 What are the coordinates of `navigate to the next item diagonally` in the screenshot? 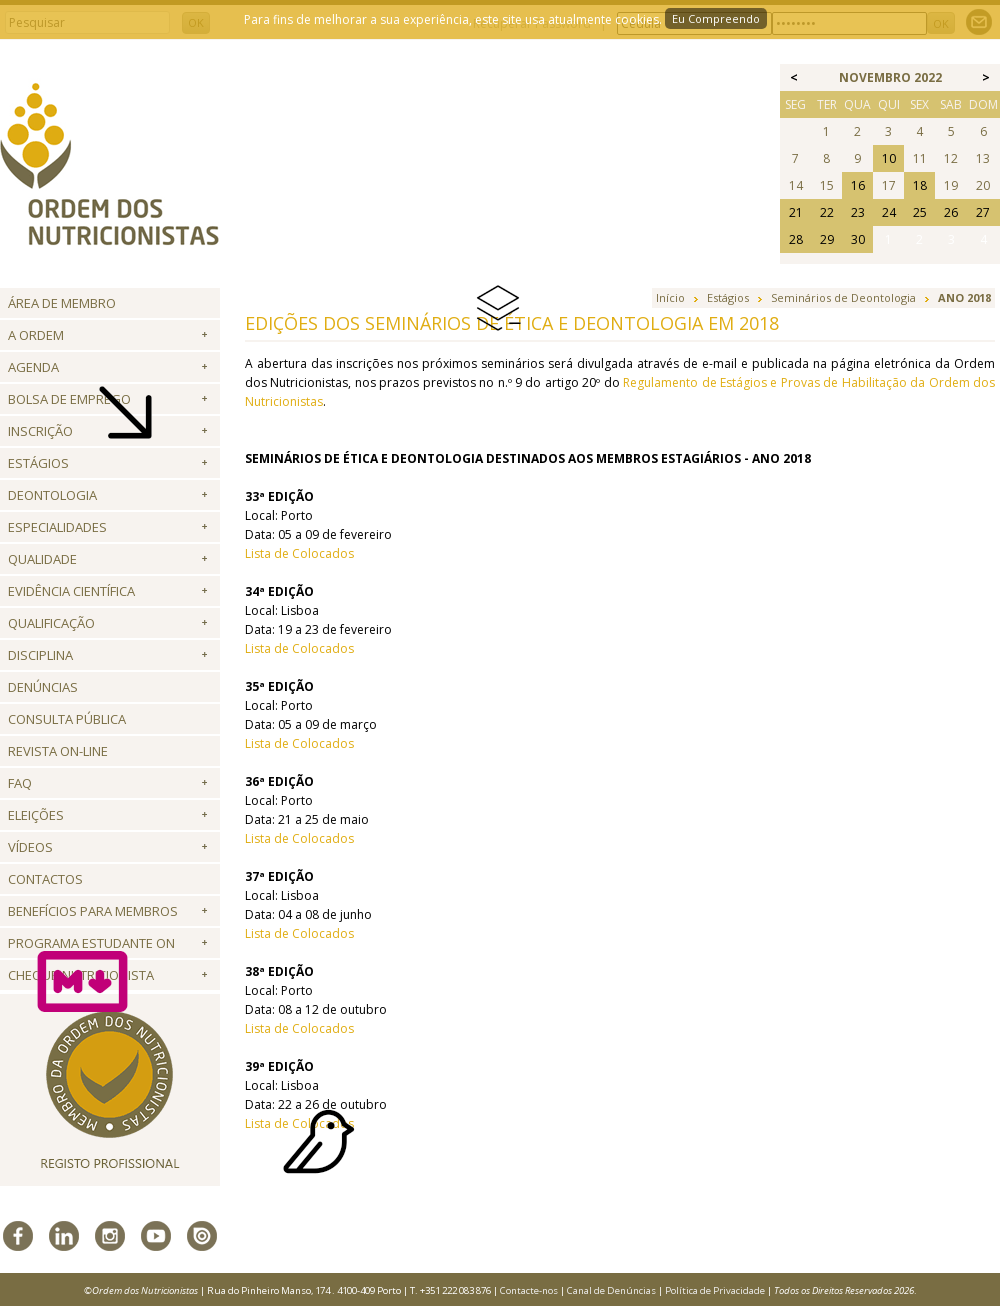 It's located at (125, 412).